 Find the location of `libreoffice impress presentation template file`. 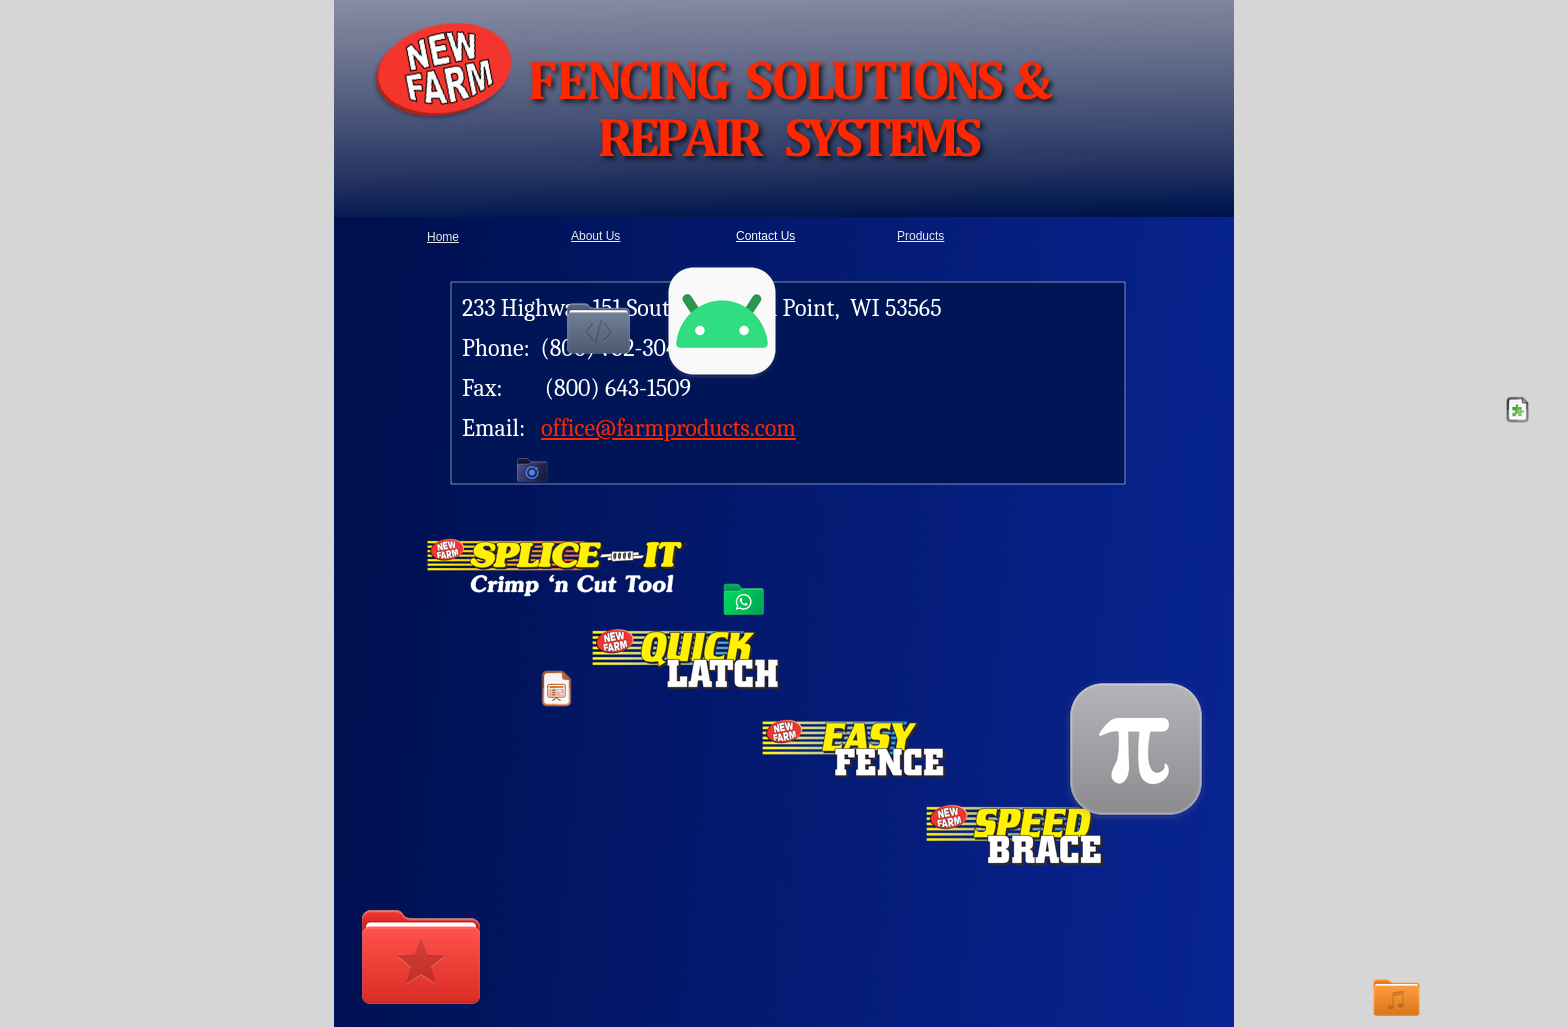

libreoffice impress presentation template file is located at coordinates (556, 688).